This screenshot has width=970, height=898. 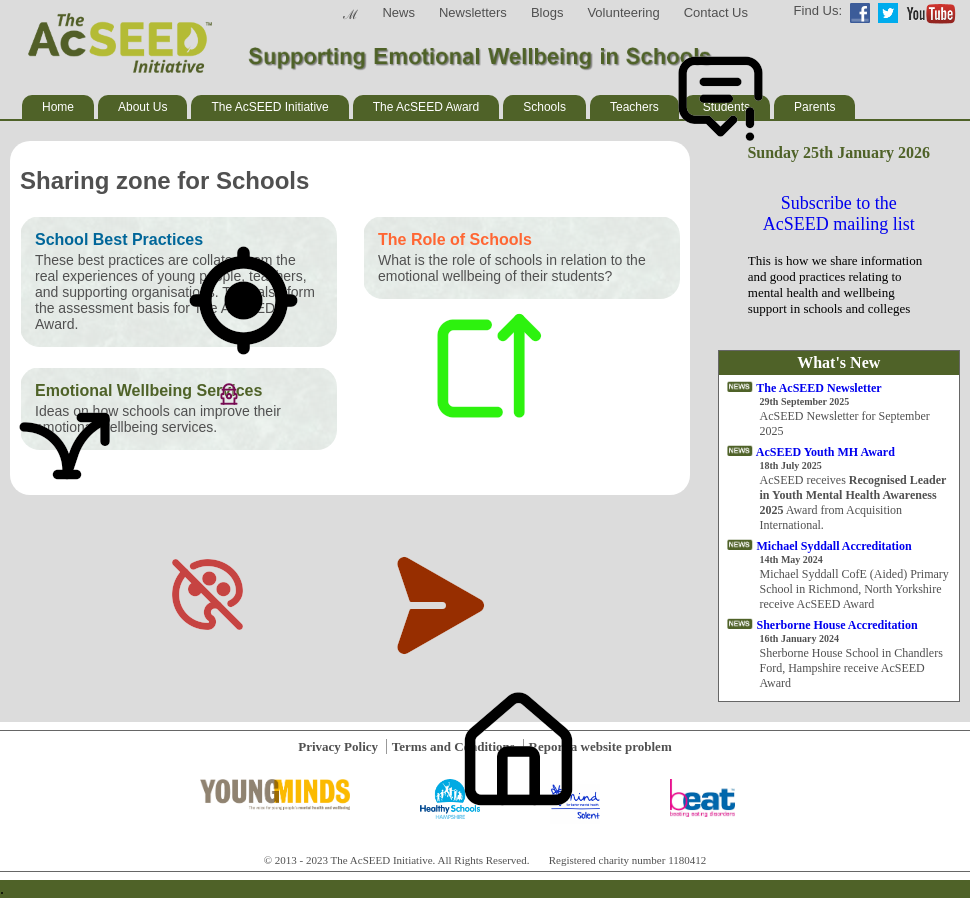 What do you see at coordinates (67, 446) in the screenshot?
I see `redirect or reroute content` at bounding box center [67, 446].